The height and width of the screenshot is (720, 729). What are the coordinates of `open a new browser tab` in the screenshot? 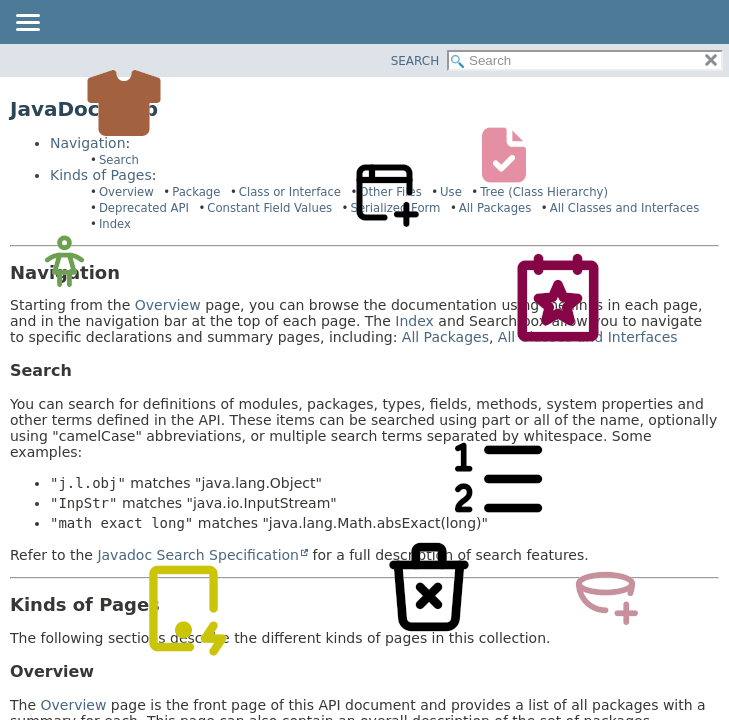 It's located at (384, 192).